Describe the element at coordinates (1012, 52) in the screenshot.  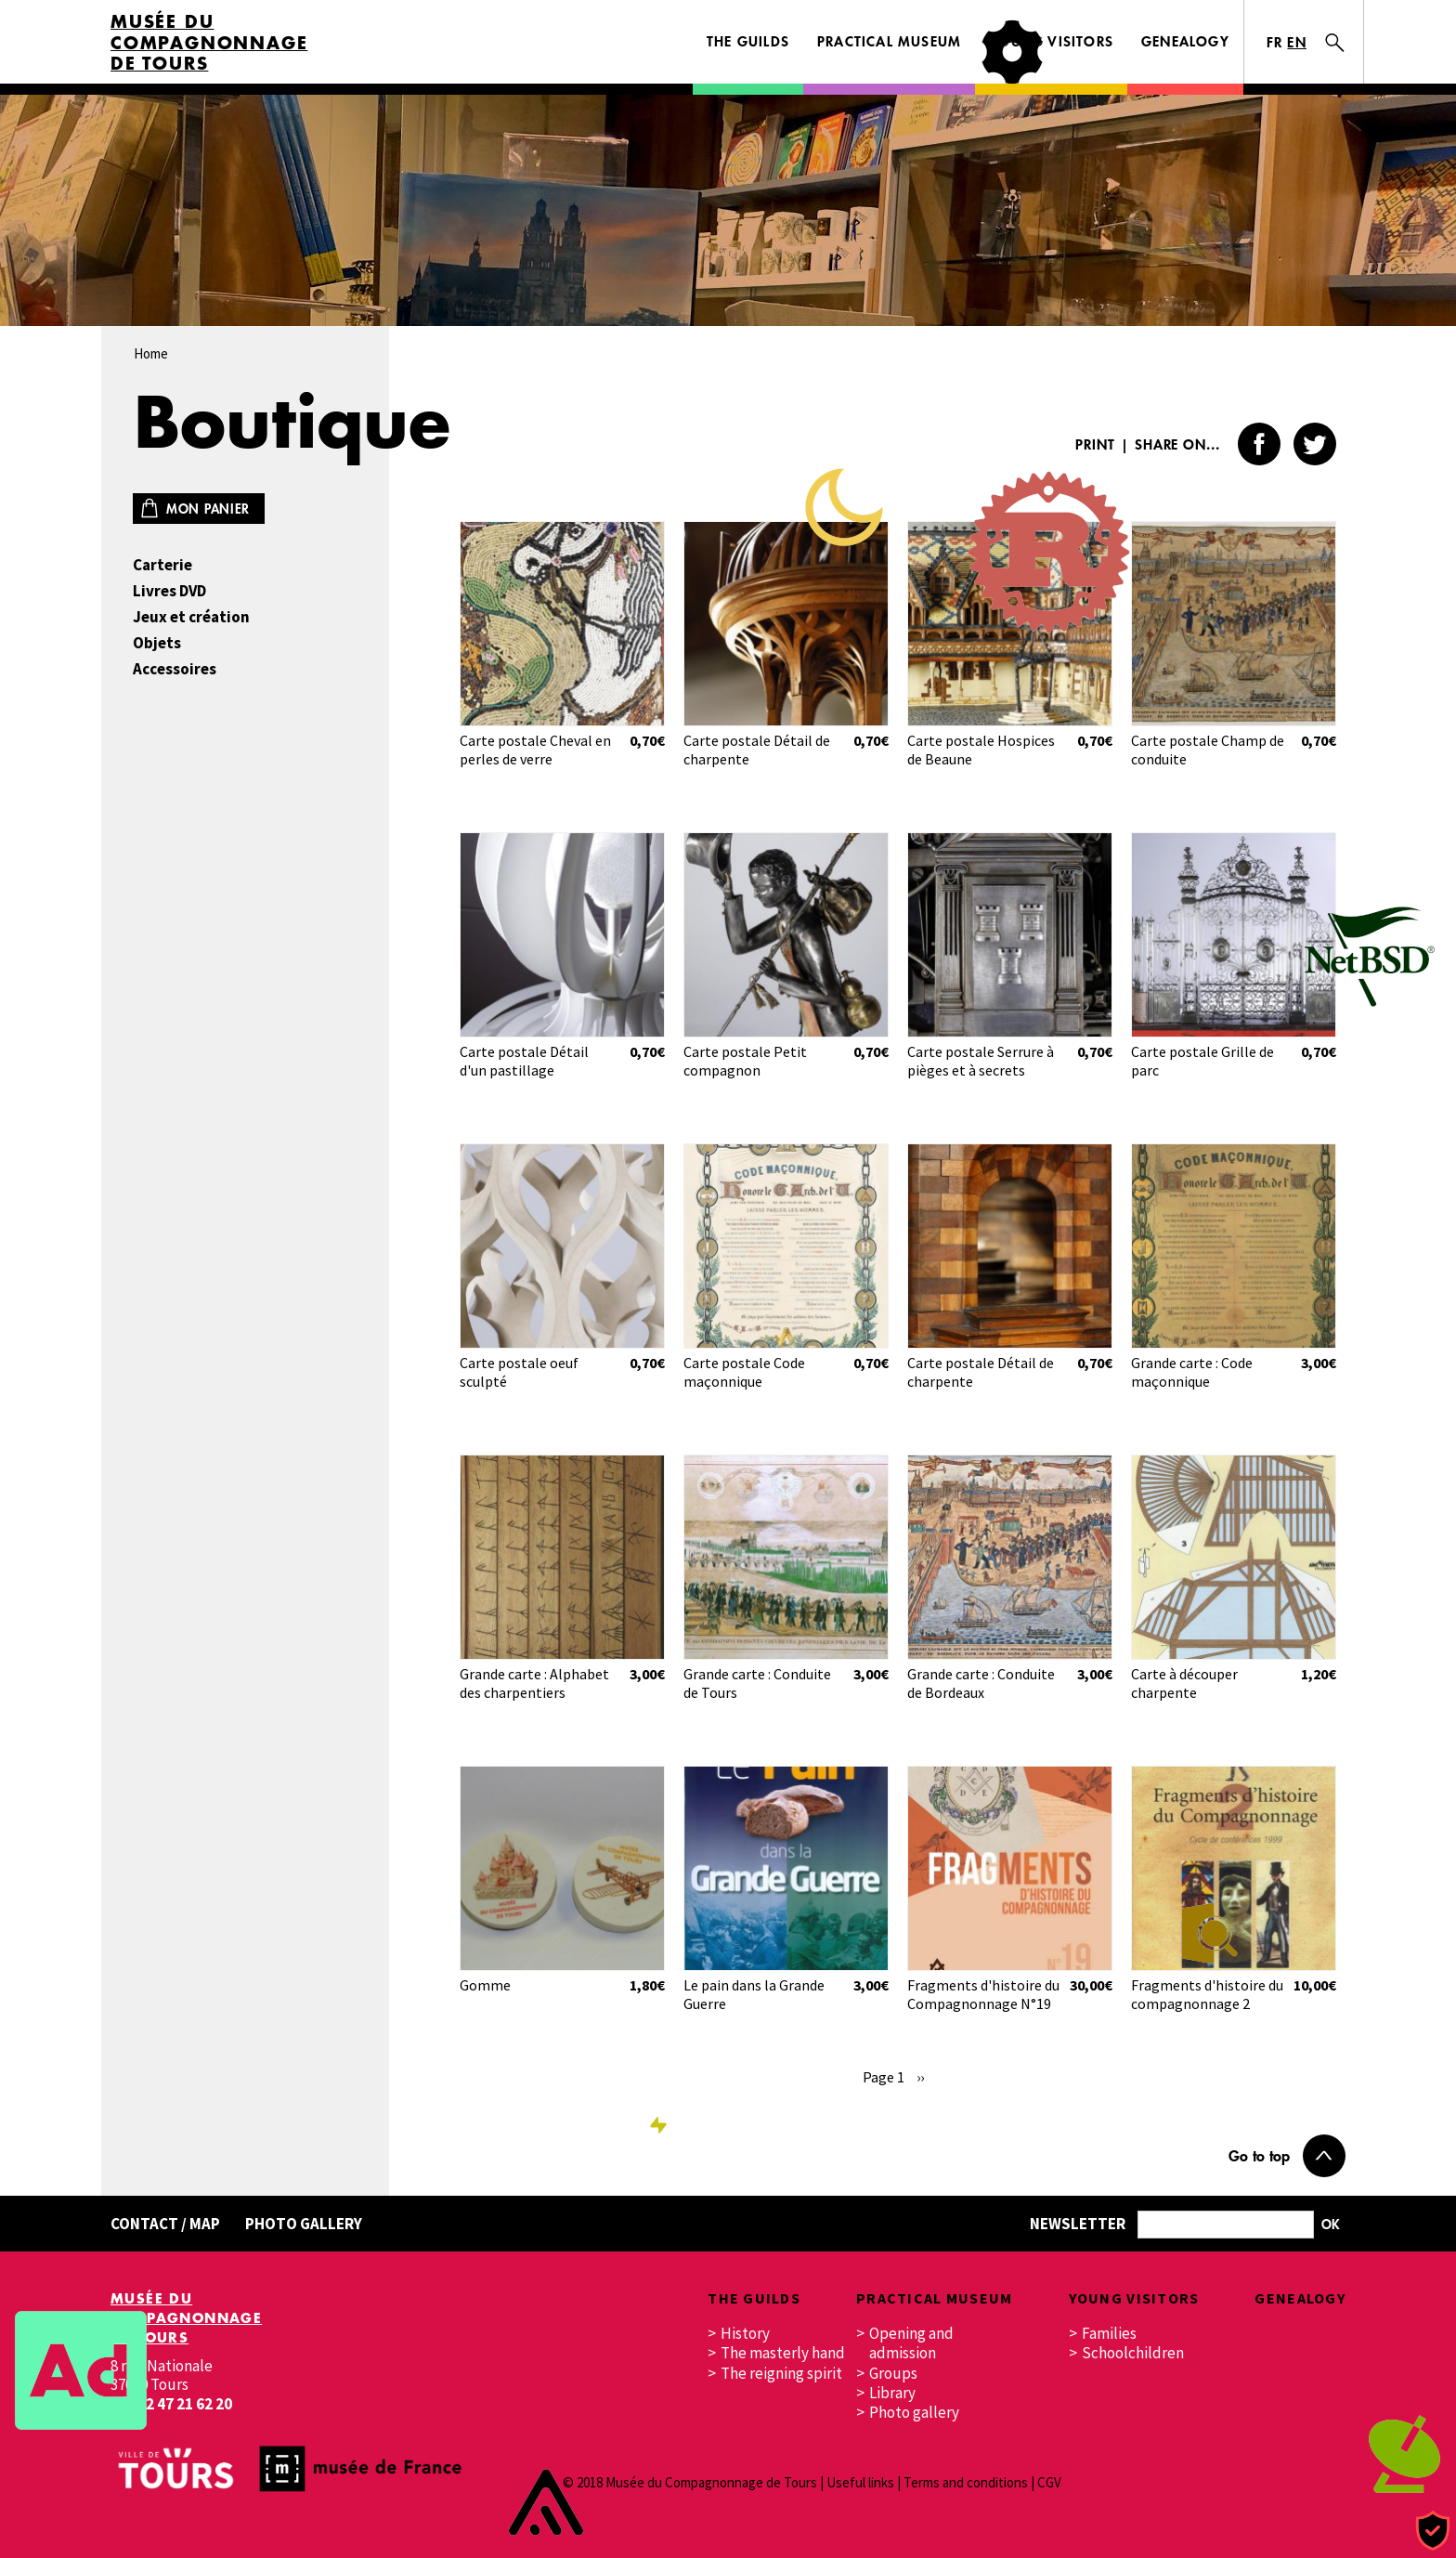
I see `access settings or preferences` at that location.